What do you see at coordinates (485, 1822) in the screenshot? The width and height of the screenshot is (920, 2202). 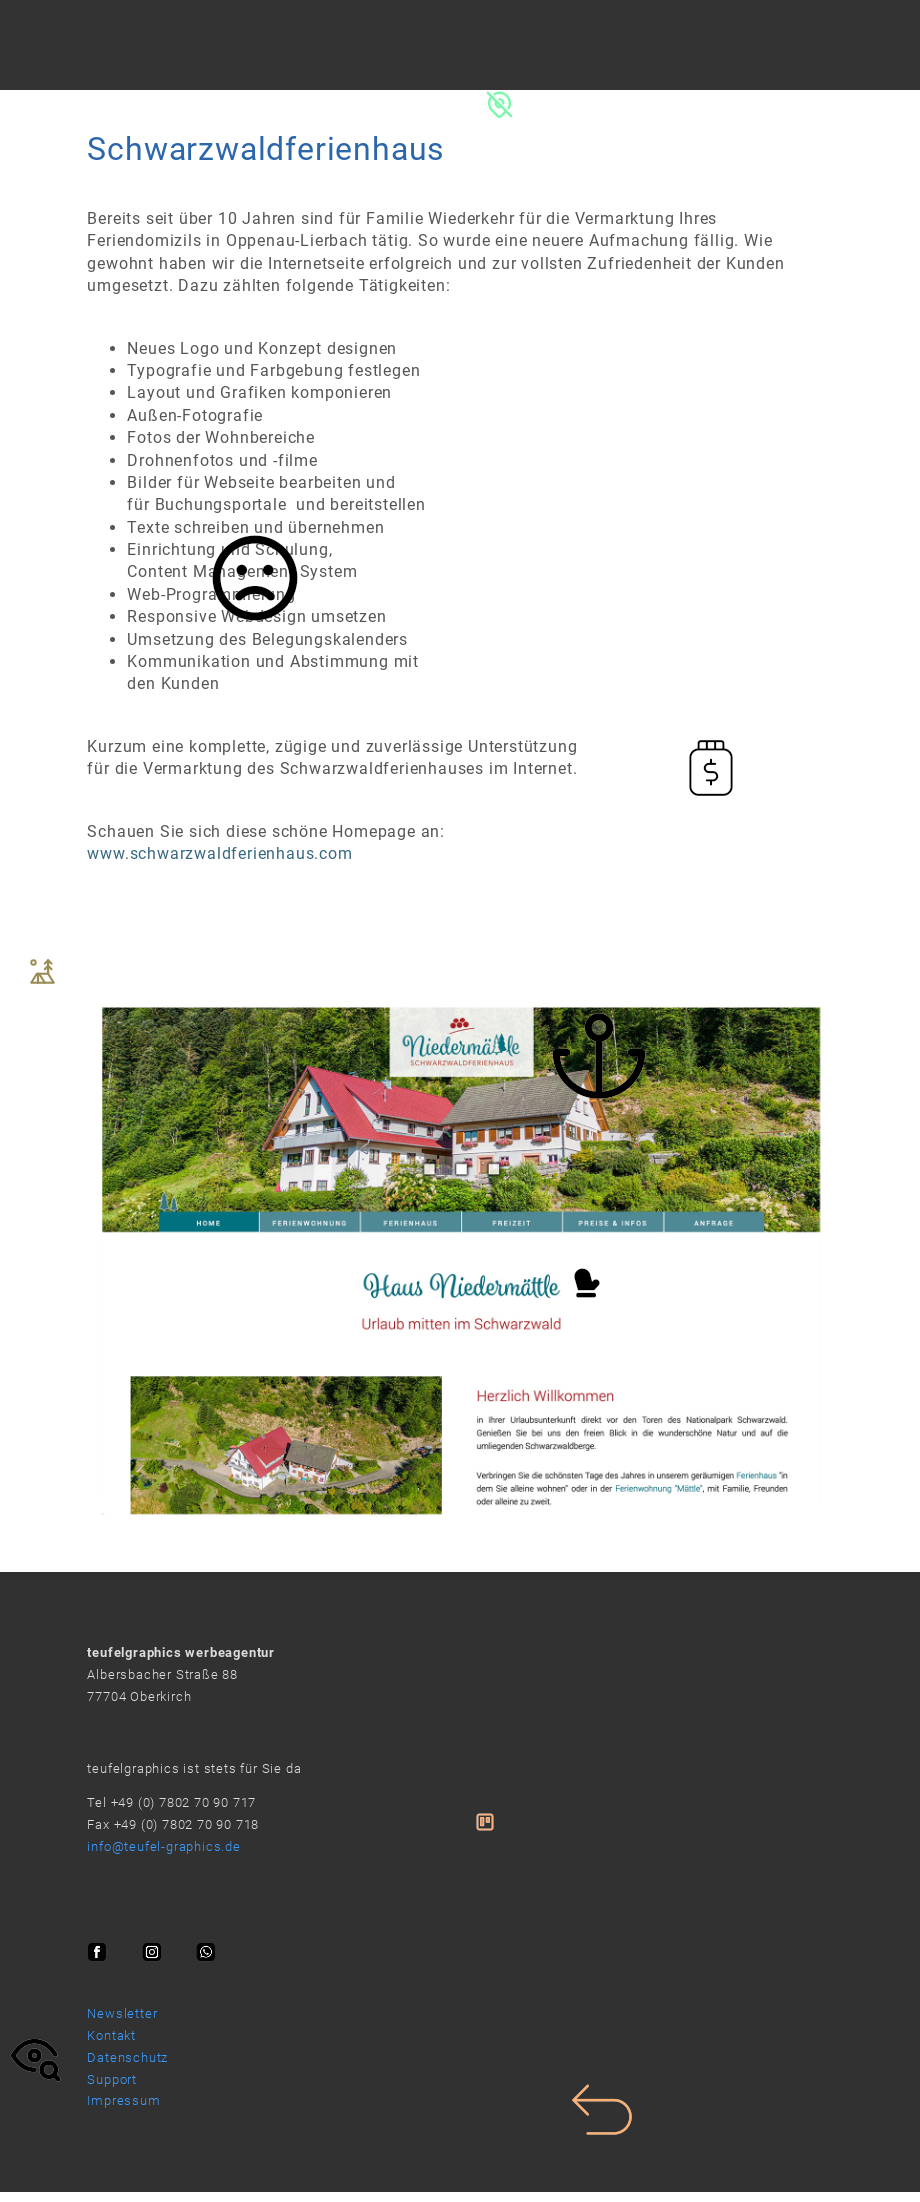 I see `open trello app` at bounding box center [485, 1822].